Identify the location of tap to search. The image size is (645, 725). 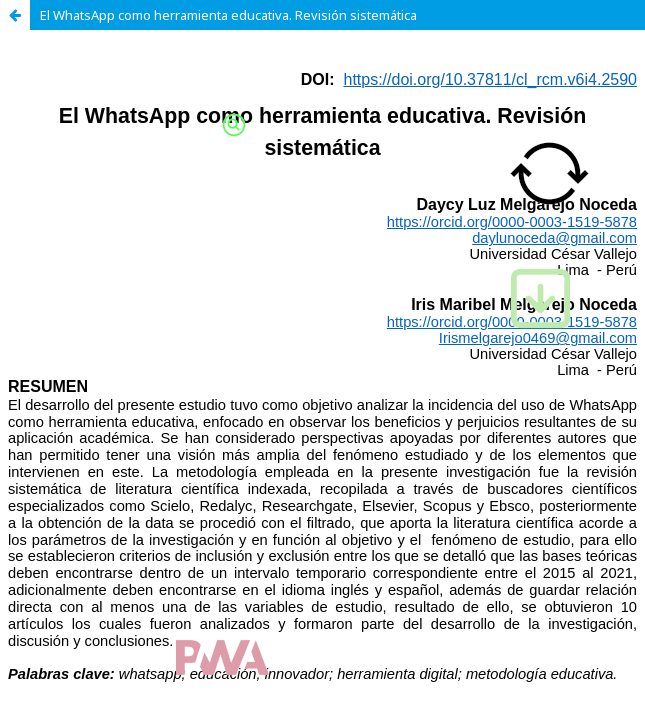
(234, 125).